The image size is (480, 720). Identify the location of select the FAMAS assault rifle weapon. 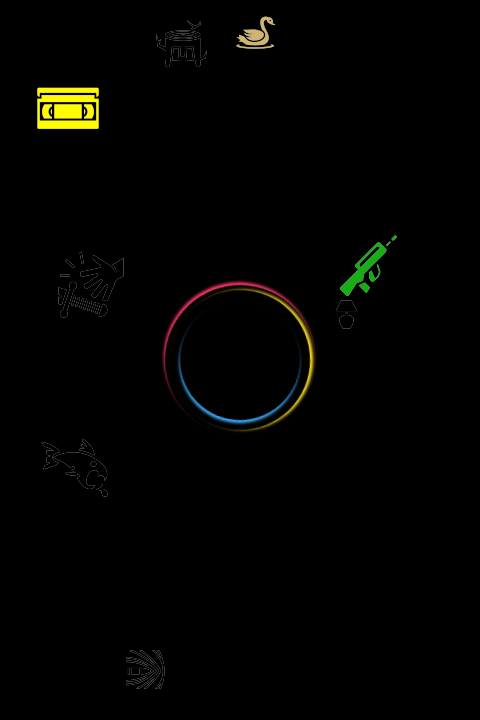
(368, 265).